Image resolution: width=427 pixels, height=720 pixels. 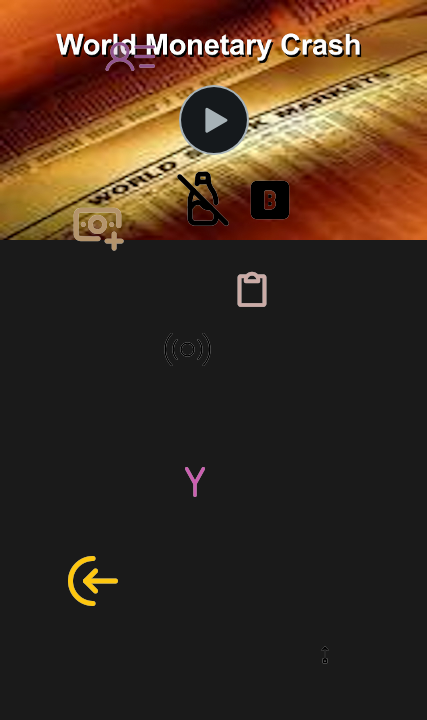 I want to click on move item up in a list or hierarchy, so click(x=325, y=655).